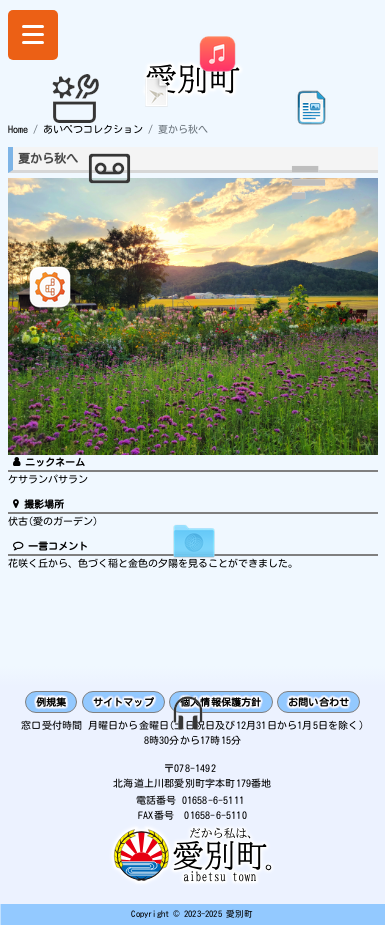 This screenshot has width=385, height=925. What do you see at coordinates (188, 713) in the screenshot?
I see `open the audio player app` at bounding box center [188, 713].